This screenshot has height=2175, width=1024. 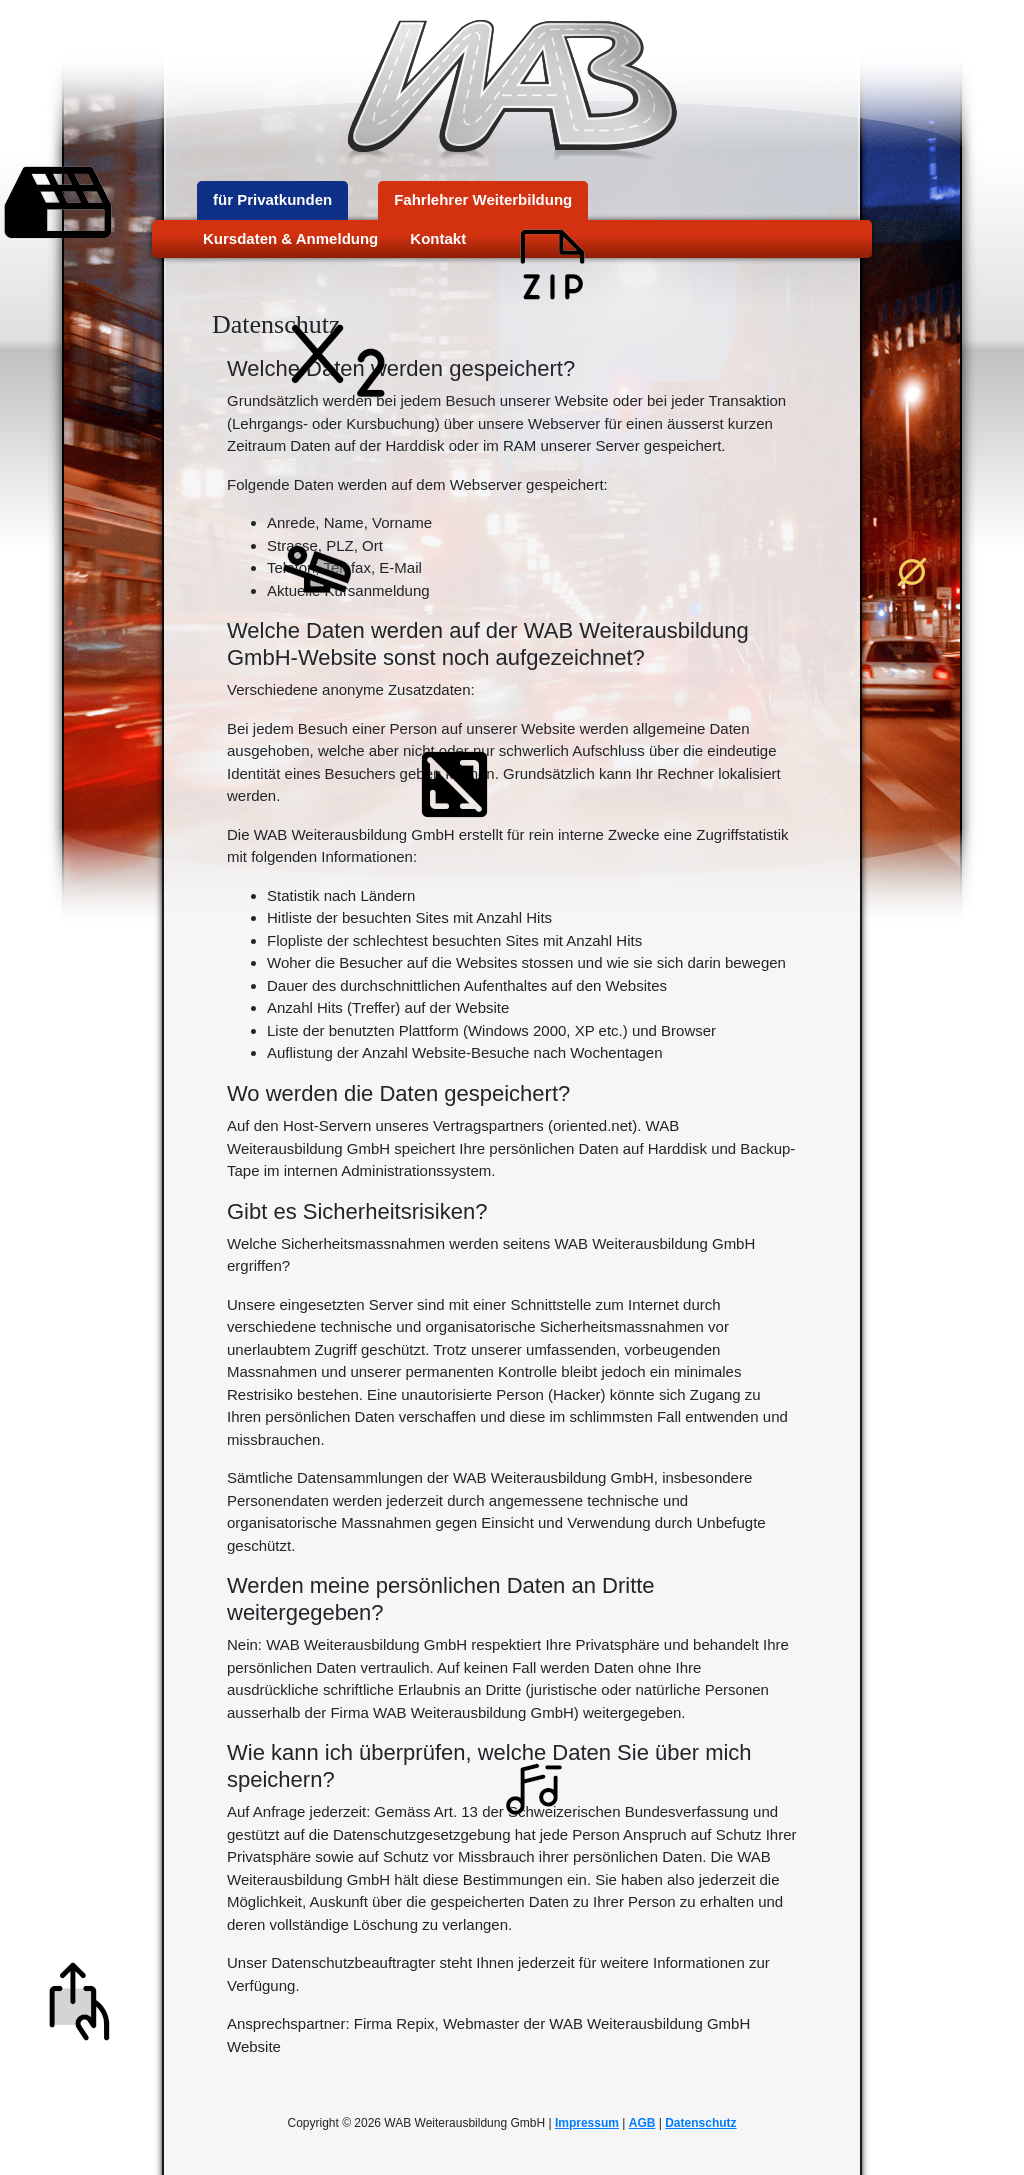 I want to click on access solar panel settings, so click(x=58, y=206).